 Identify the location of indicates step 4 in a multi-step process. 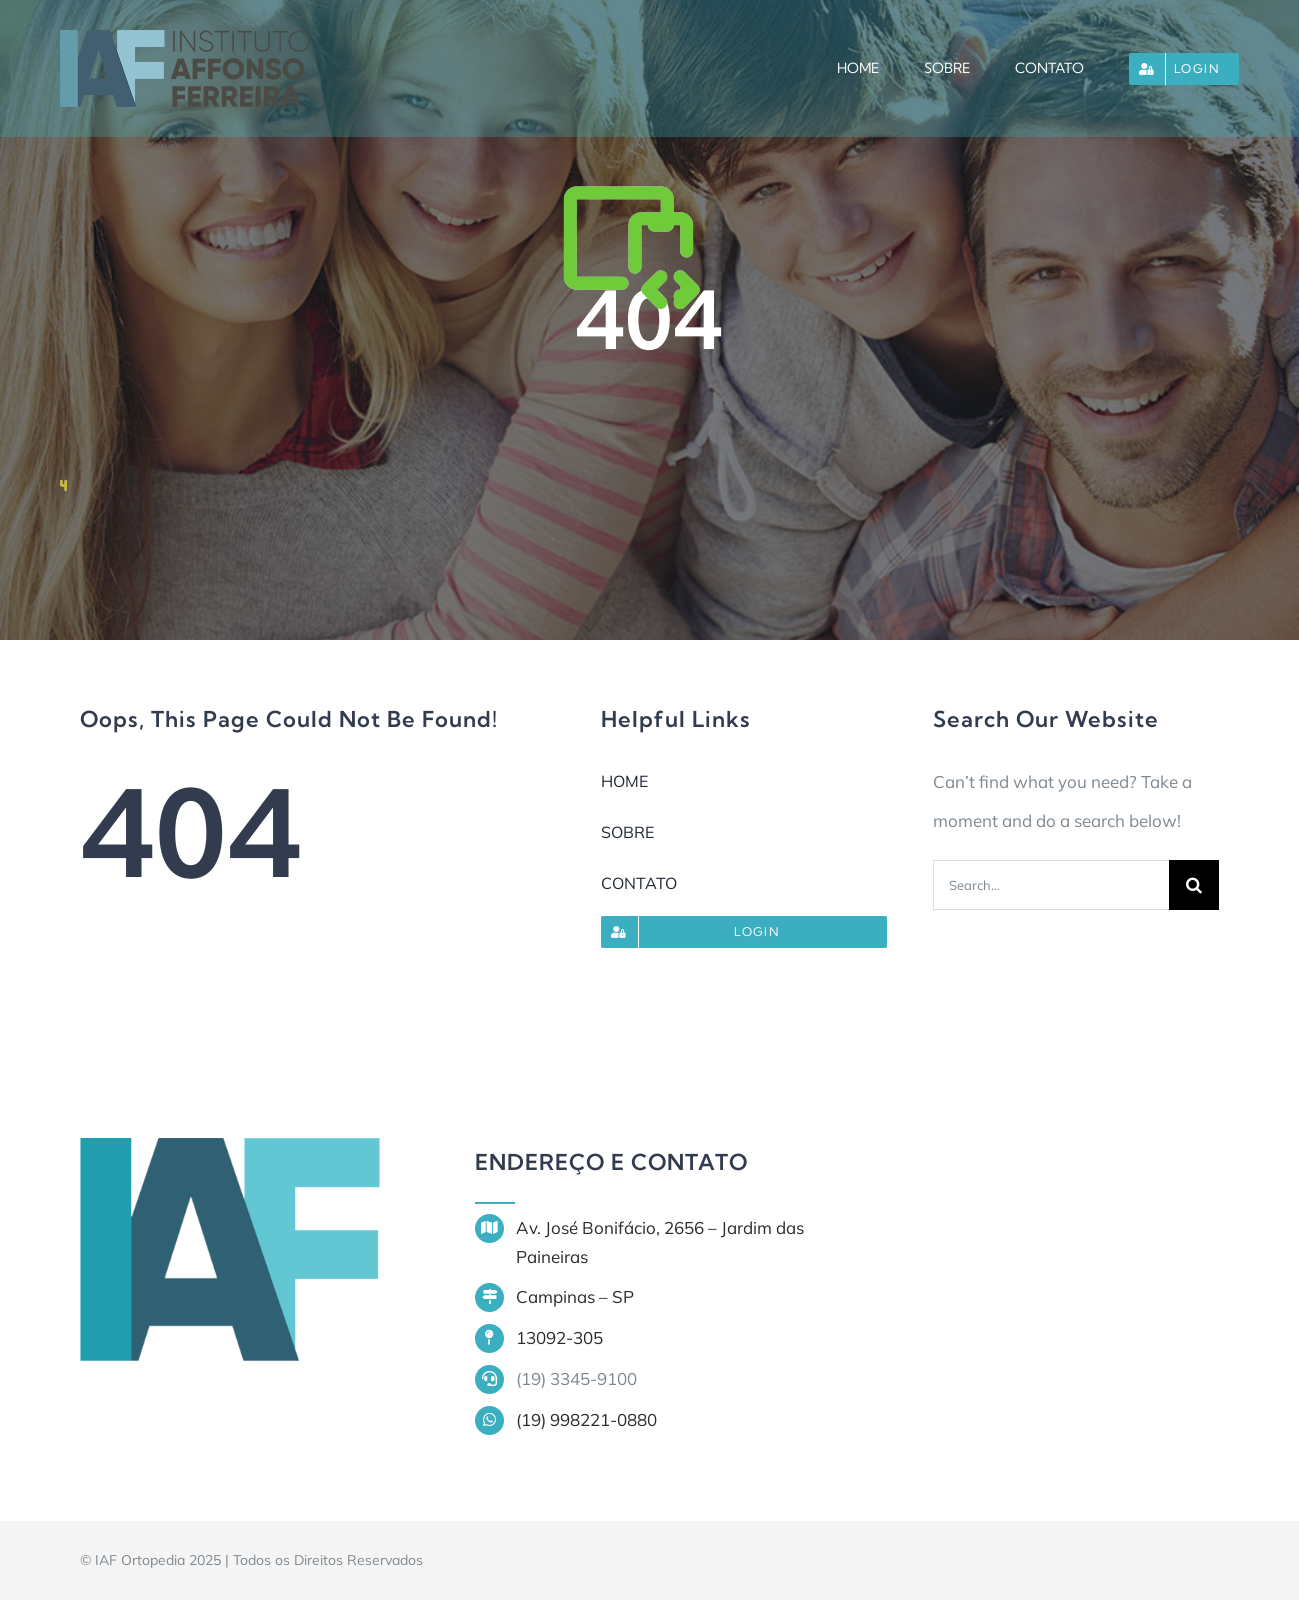
(63, 485).